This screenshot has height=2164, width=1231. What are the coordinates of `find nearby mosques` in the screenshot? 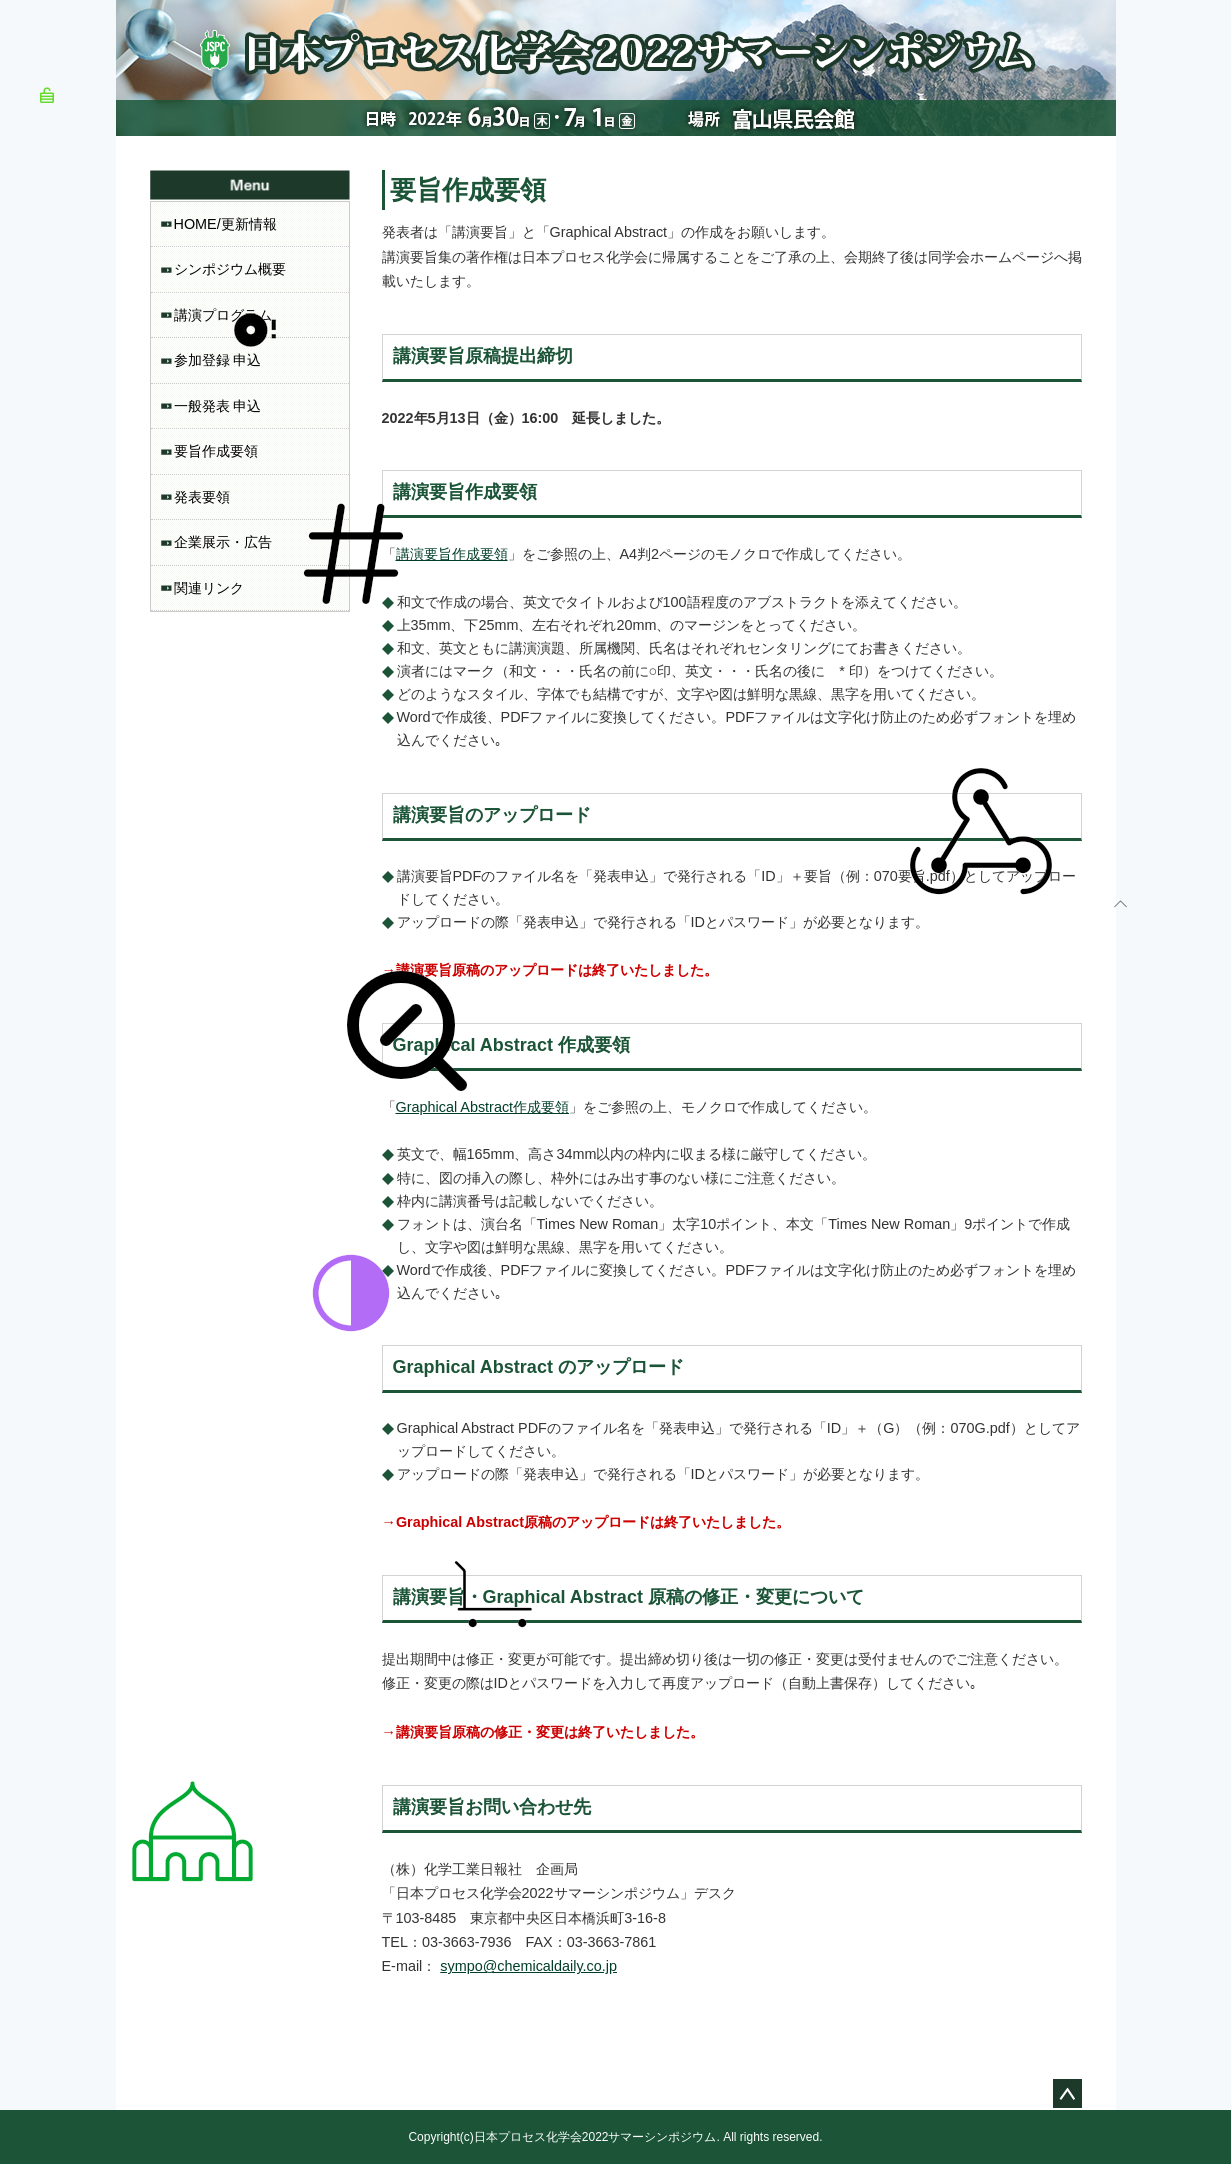 It's located at (192, 1837).